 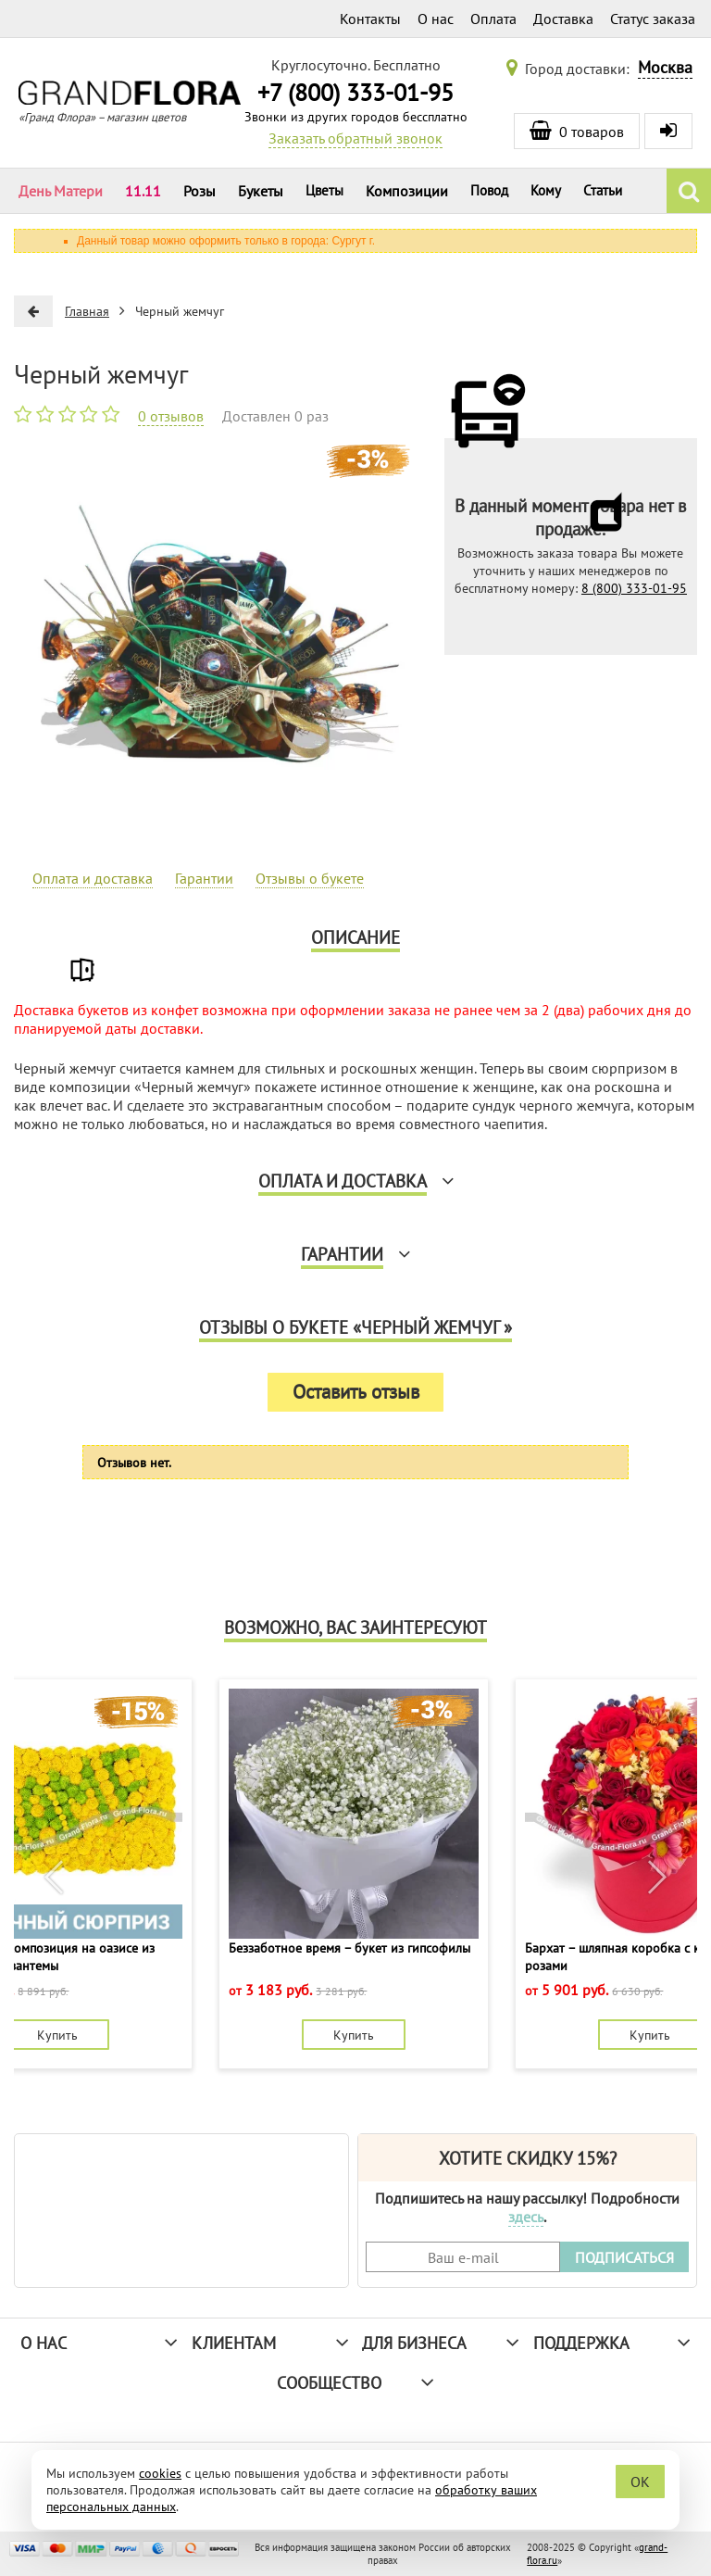 What do you see at coordinates (605, 511) in the screenshot?
I see `dashcube brand logo` at bounding box center [605, 511].